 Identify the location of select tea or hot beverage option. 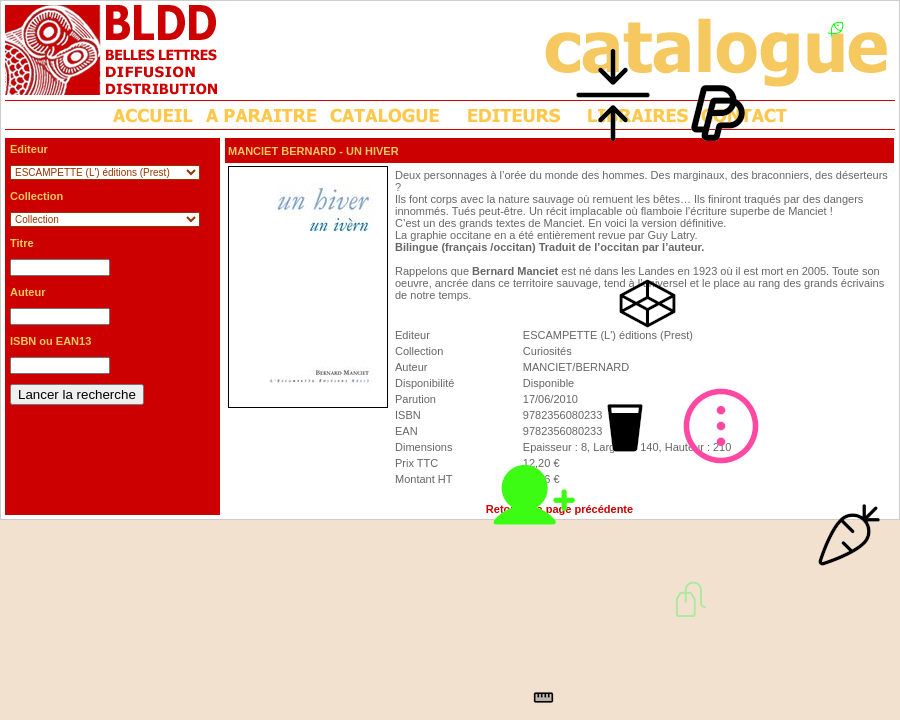
(689, 600).